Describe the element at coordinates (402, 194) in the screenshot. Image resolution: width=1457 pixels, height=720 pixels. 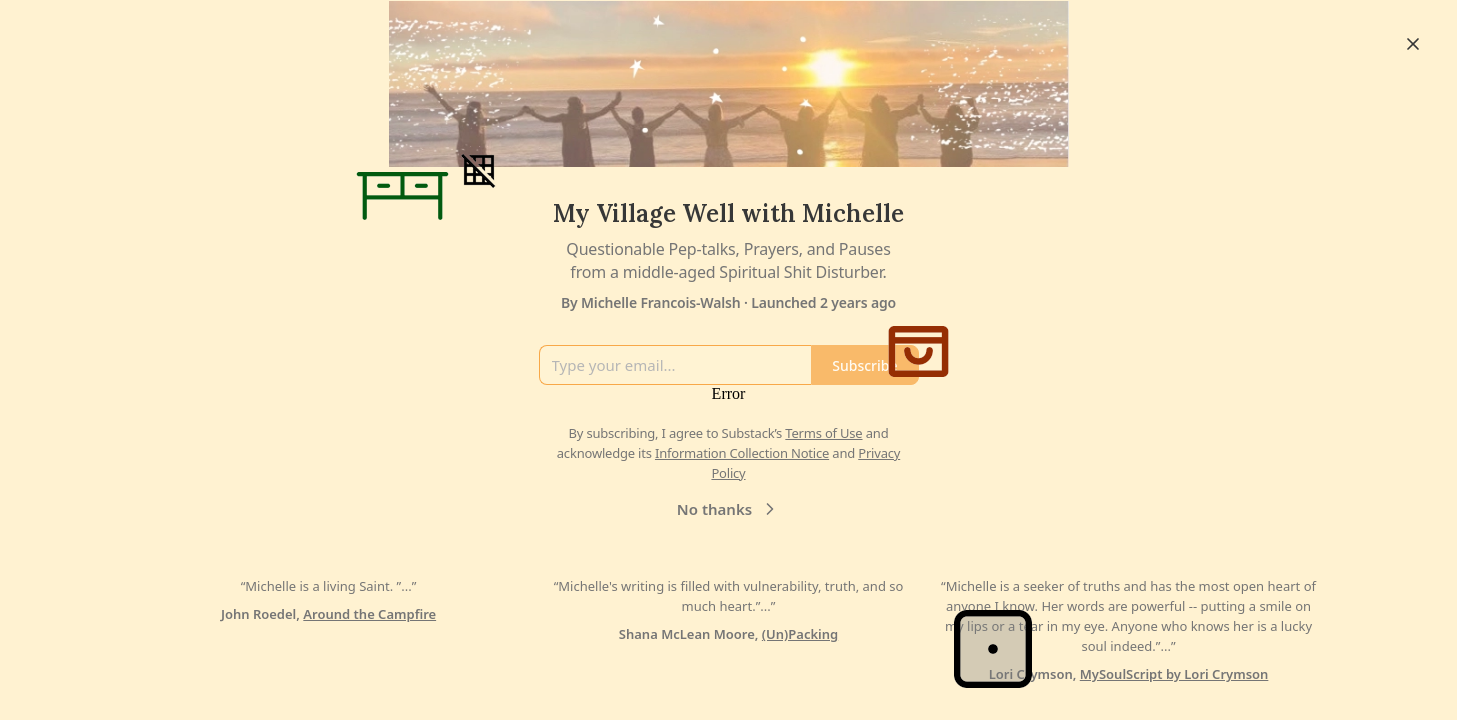
I see `access desk or workspace settings` at that location.